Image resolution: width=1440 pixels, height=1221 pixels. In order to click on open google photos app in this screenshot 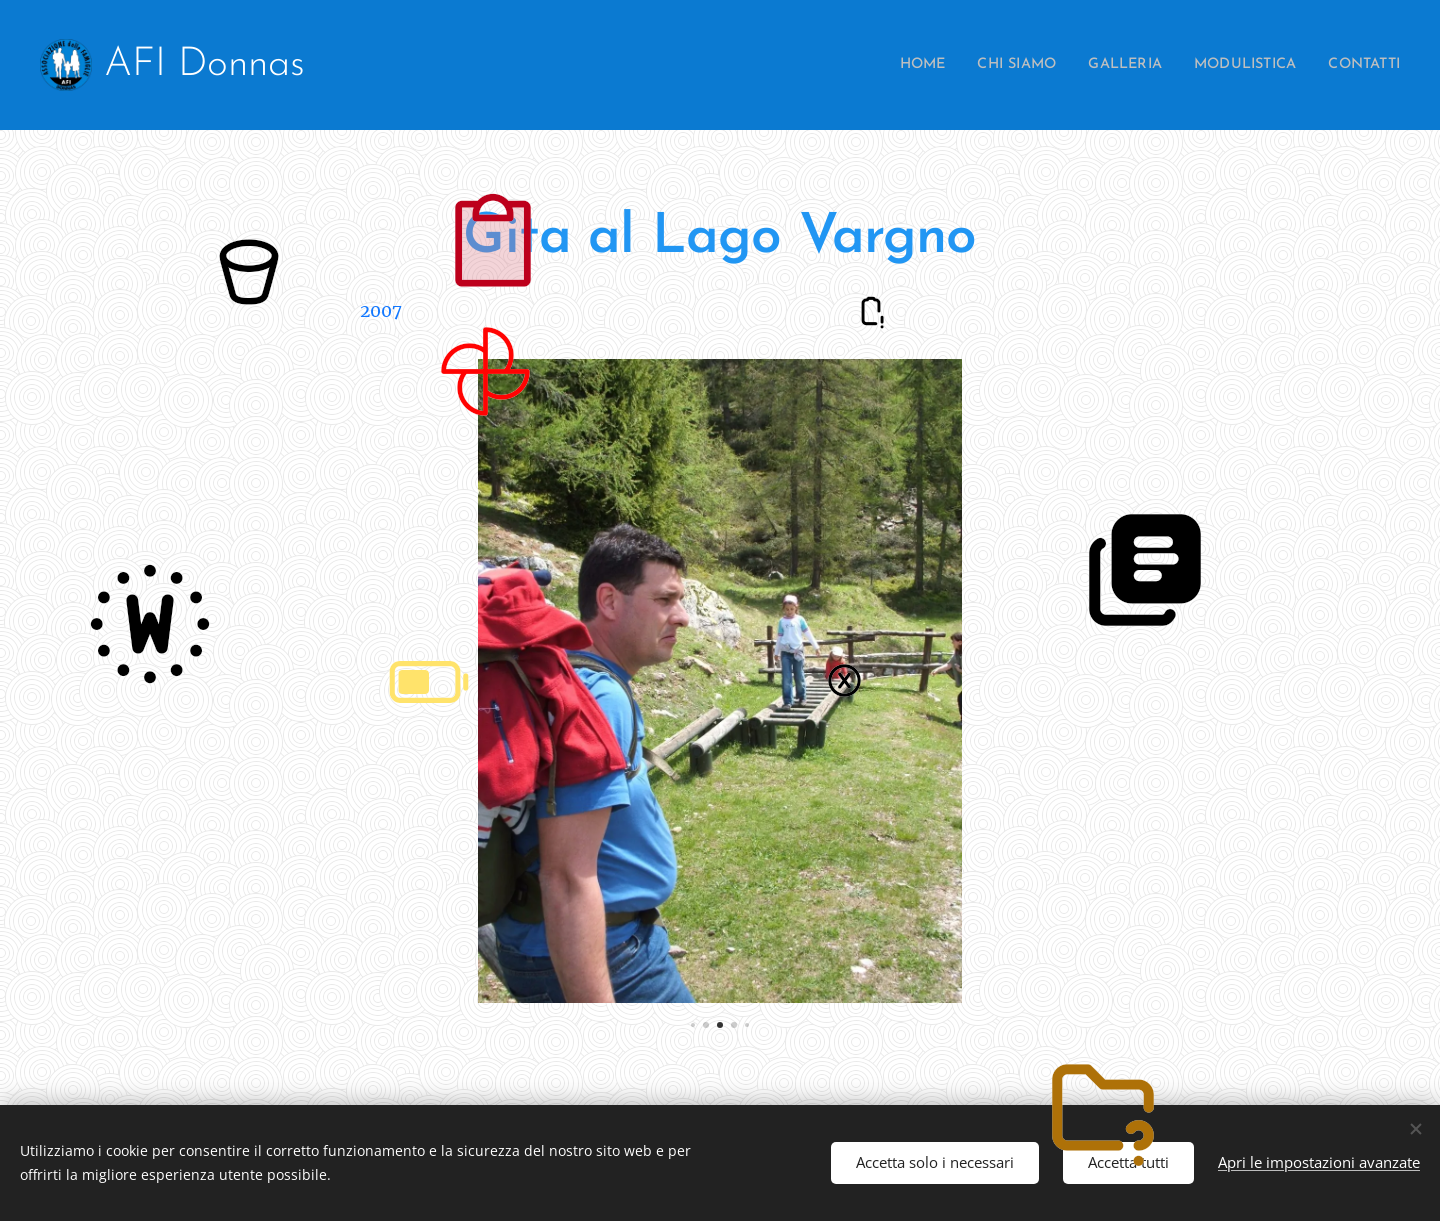, I will do `click(485, 371)`.